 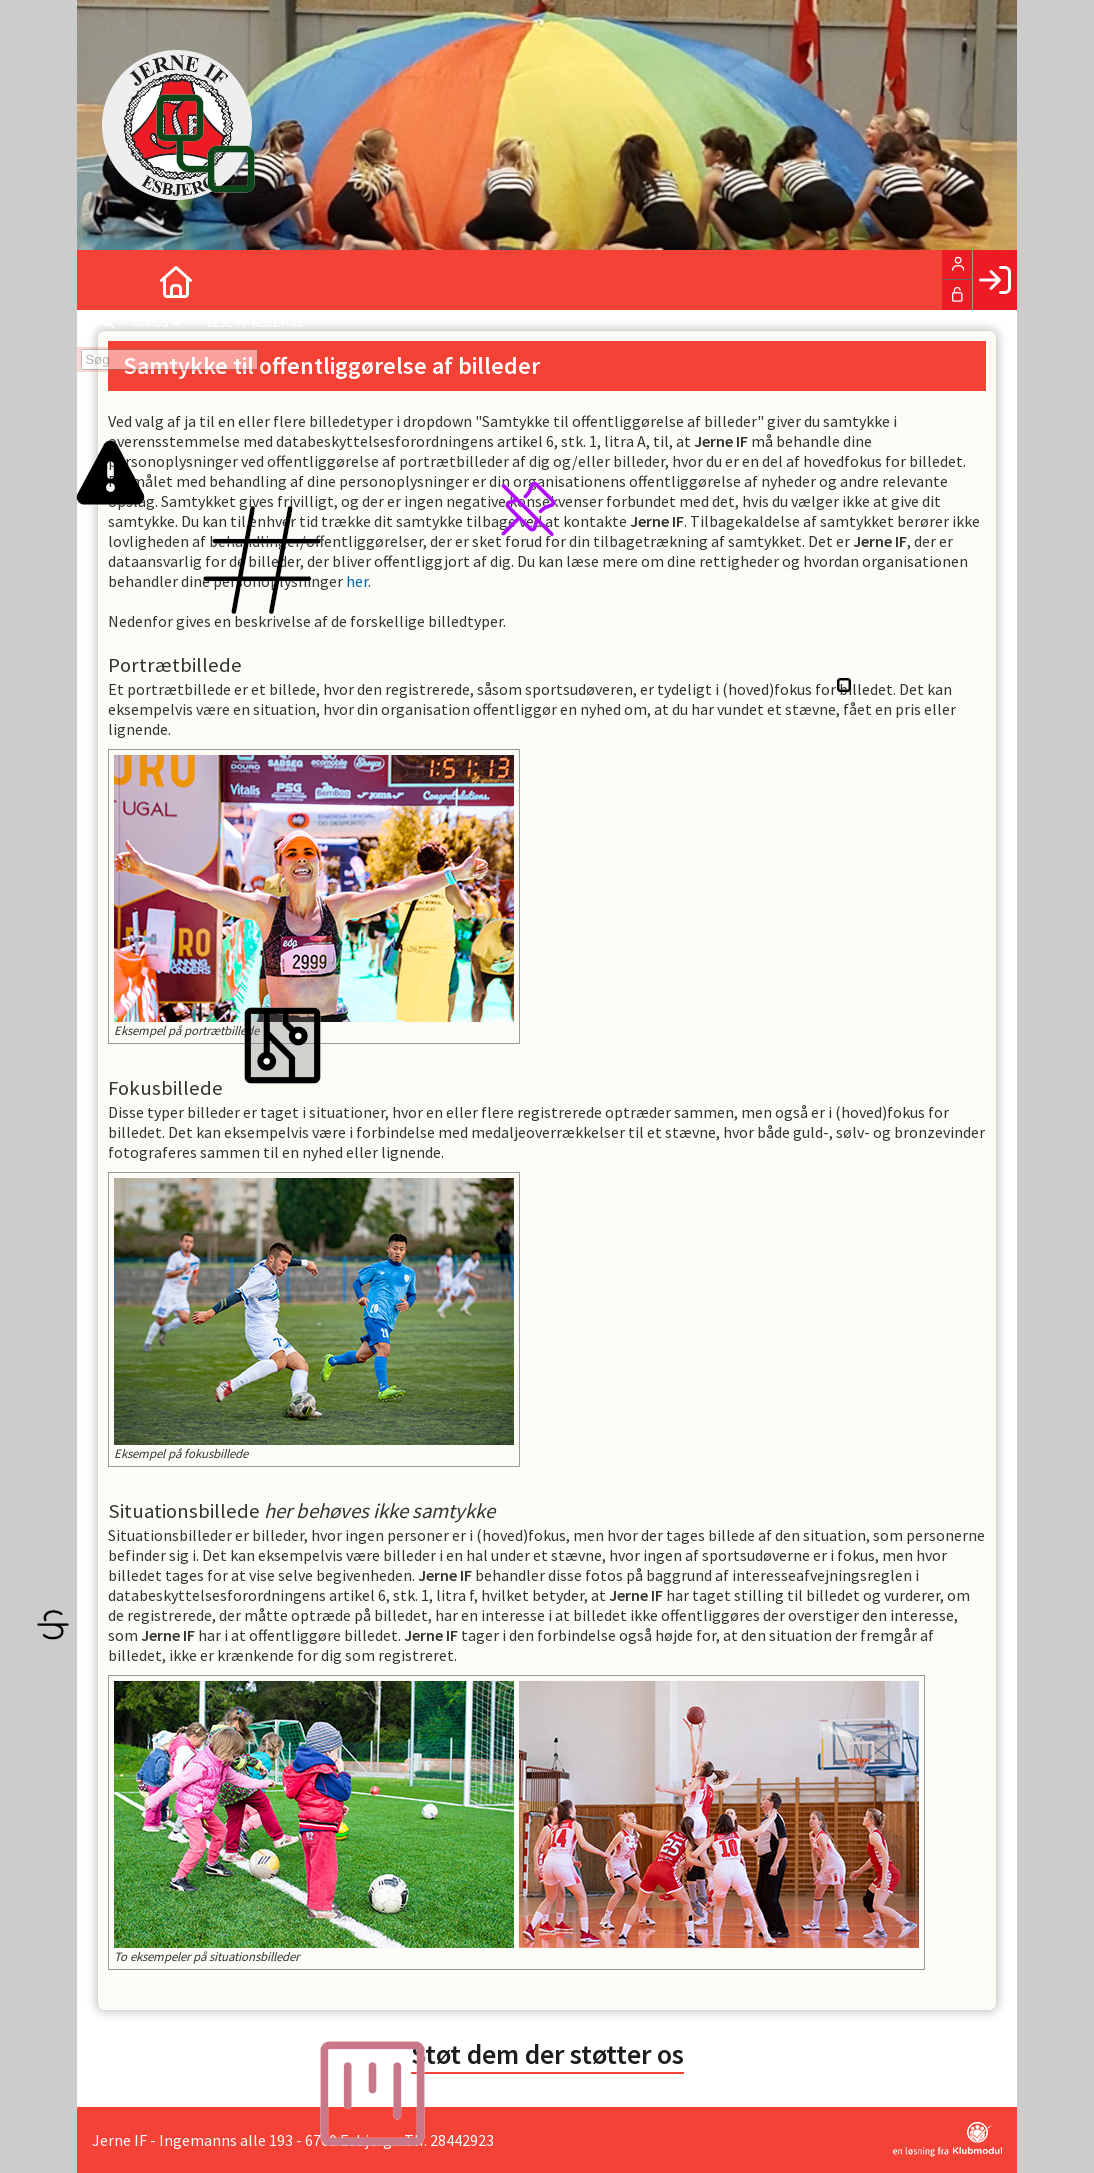 I want to click on open project board, so click(x=372, y=2093).